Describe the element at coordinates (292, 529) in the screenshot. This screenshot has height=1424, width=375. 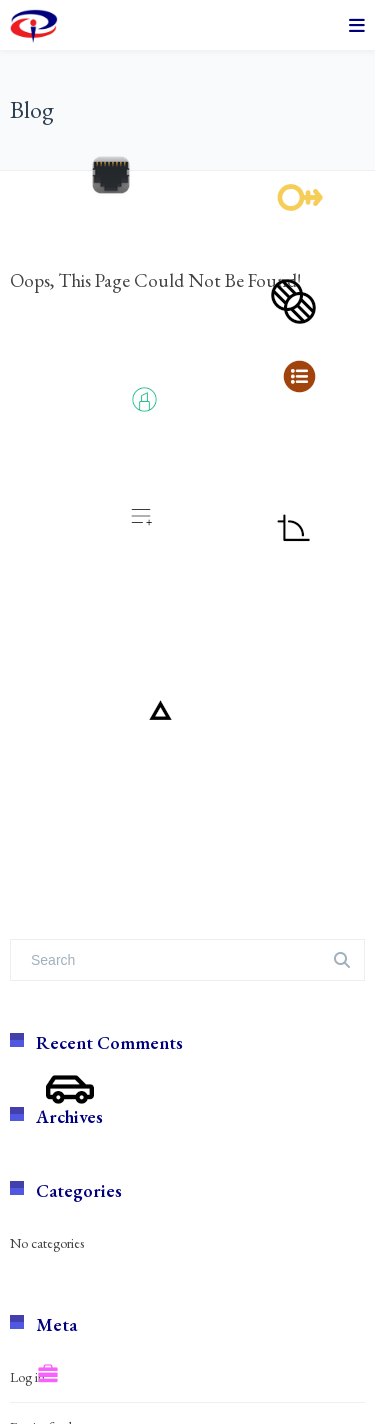
I see `measure or adjust angle in a design tool` at that location.